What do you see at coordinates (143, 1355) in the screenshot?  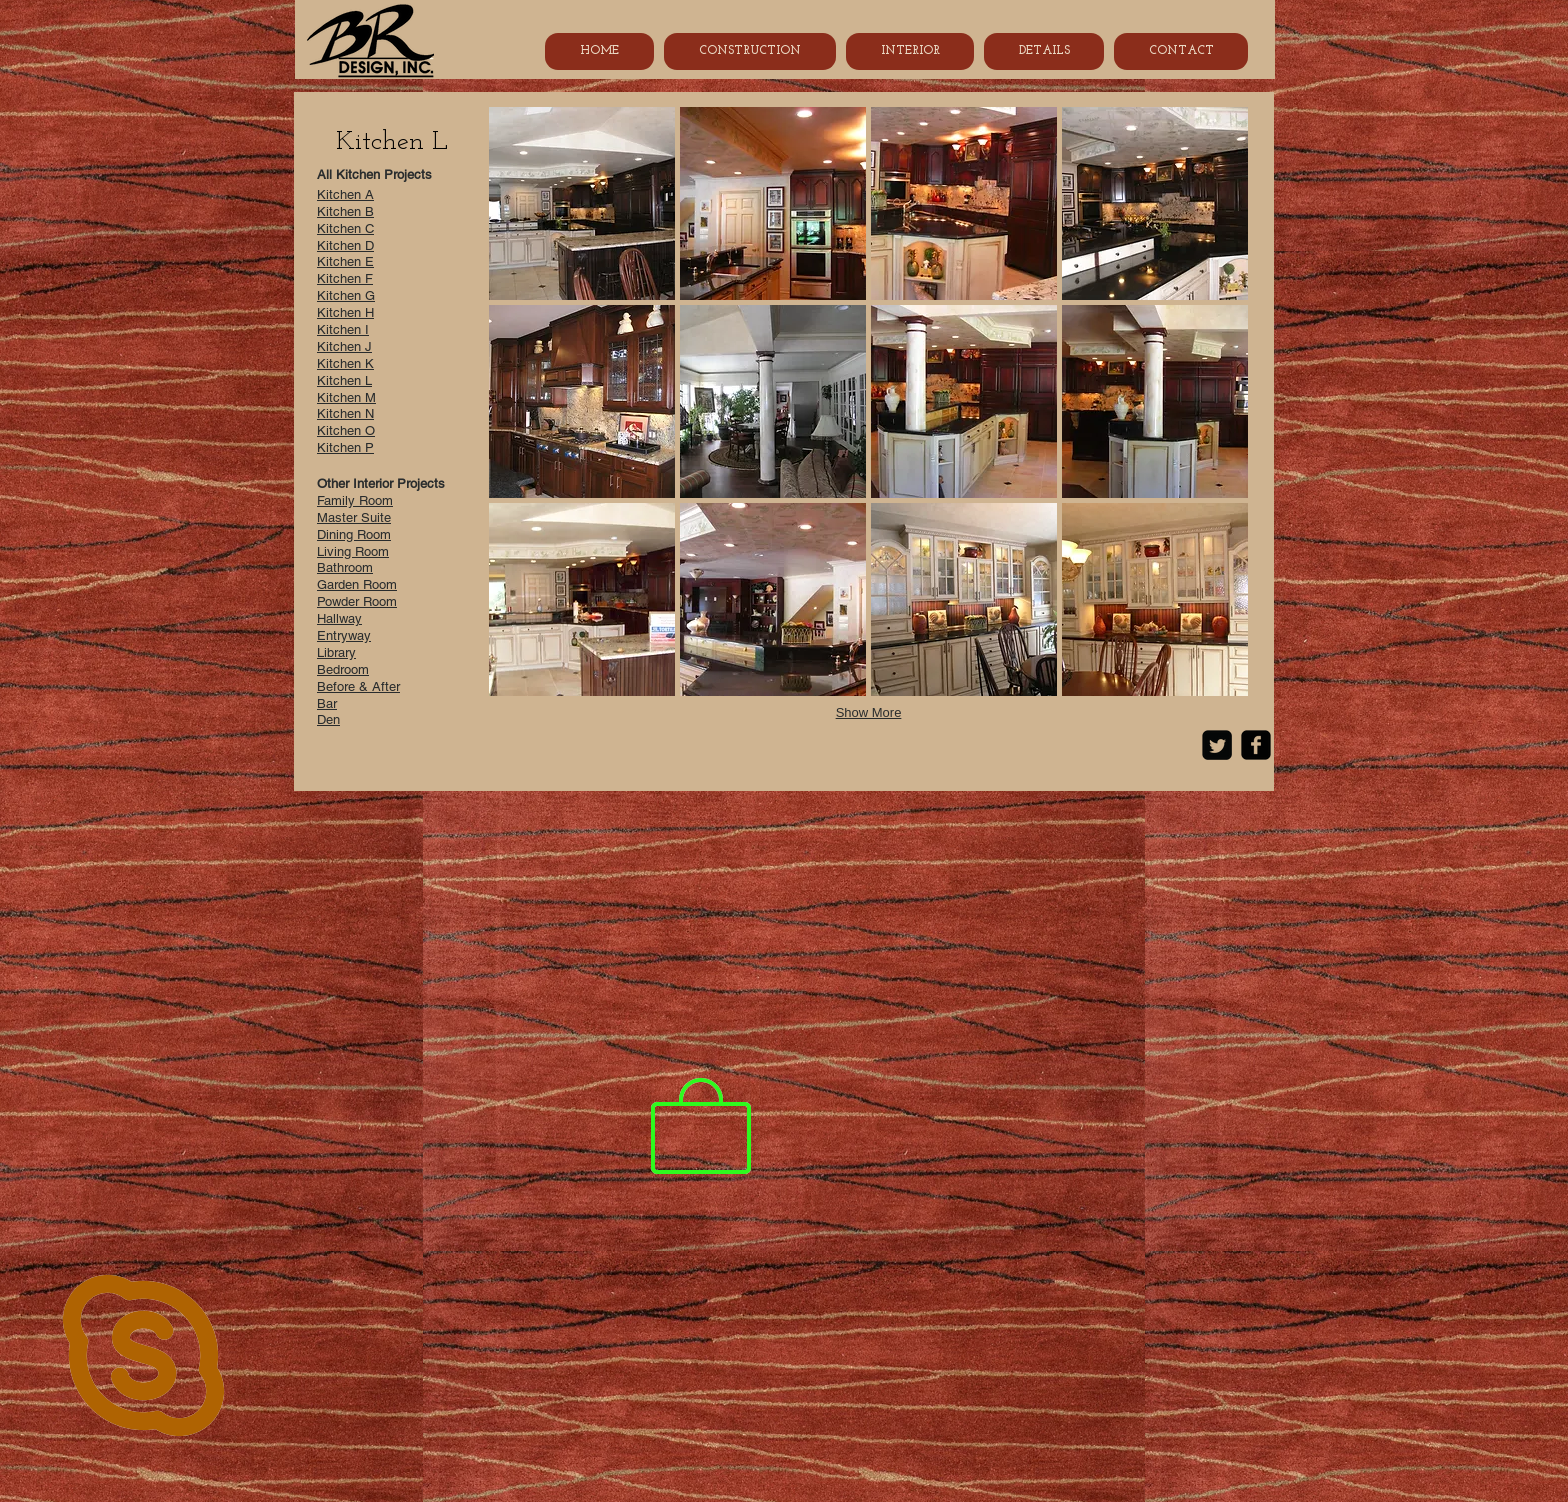 I see `open Skype app` at bounding box center [143, 1355].